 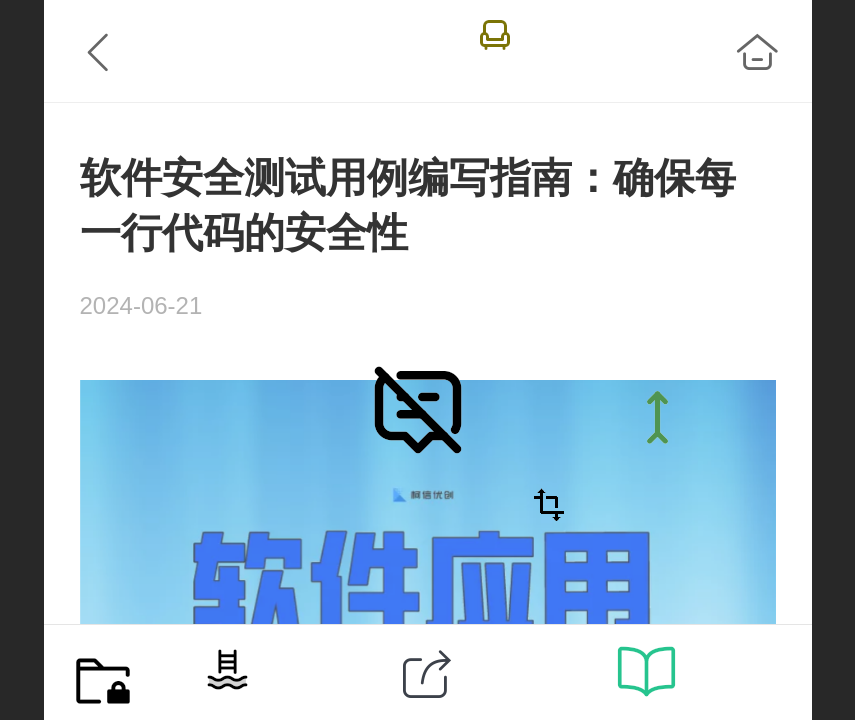 I want to click on browse furniture or home decor items, so click(x=495, y=35).